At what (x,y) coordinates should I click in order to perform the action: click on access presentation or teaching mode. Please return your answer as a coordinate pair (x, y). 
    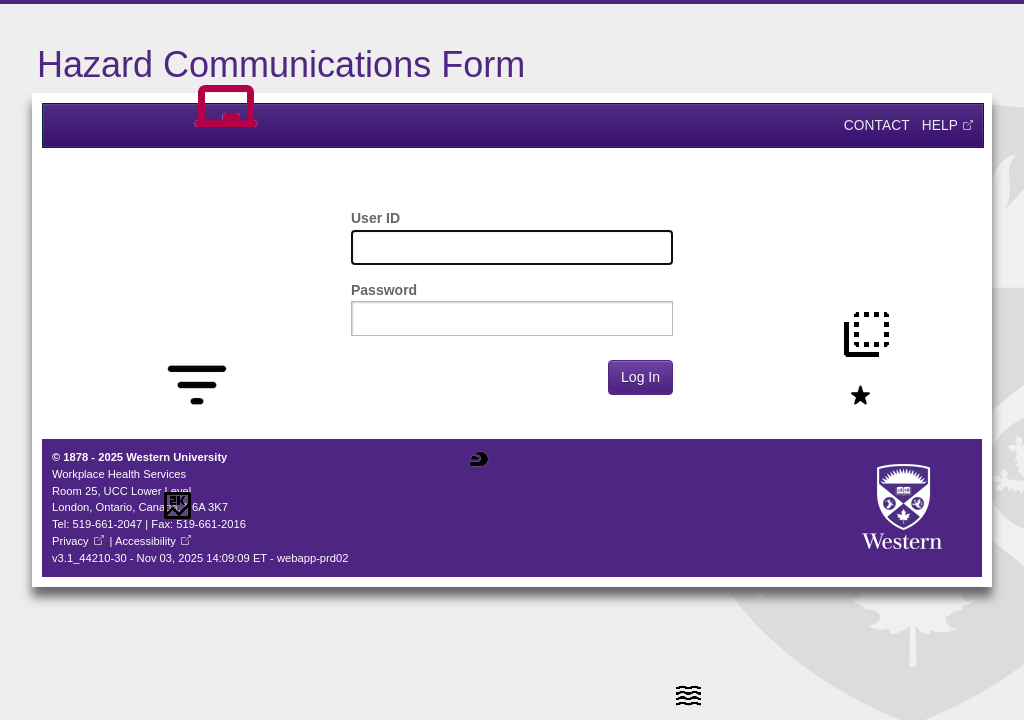
    Looking at the image, I should click on (226, 106).